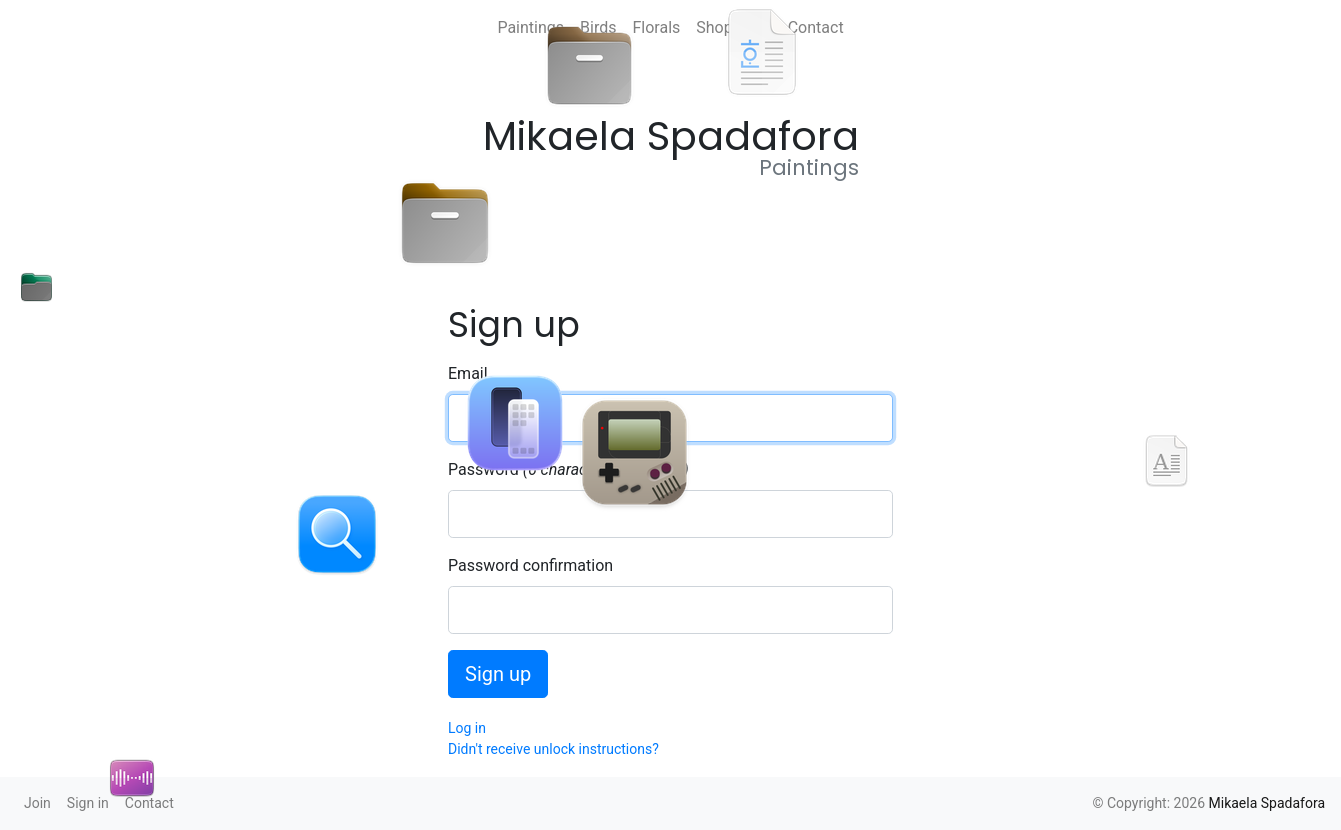 The image size is (1341, 830). Describe the element at coordinates (36, 286) in the screenshot. I see `drop files here to move them into this folder` at that location.